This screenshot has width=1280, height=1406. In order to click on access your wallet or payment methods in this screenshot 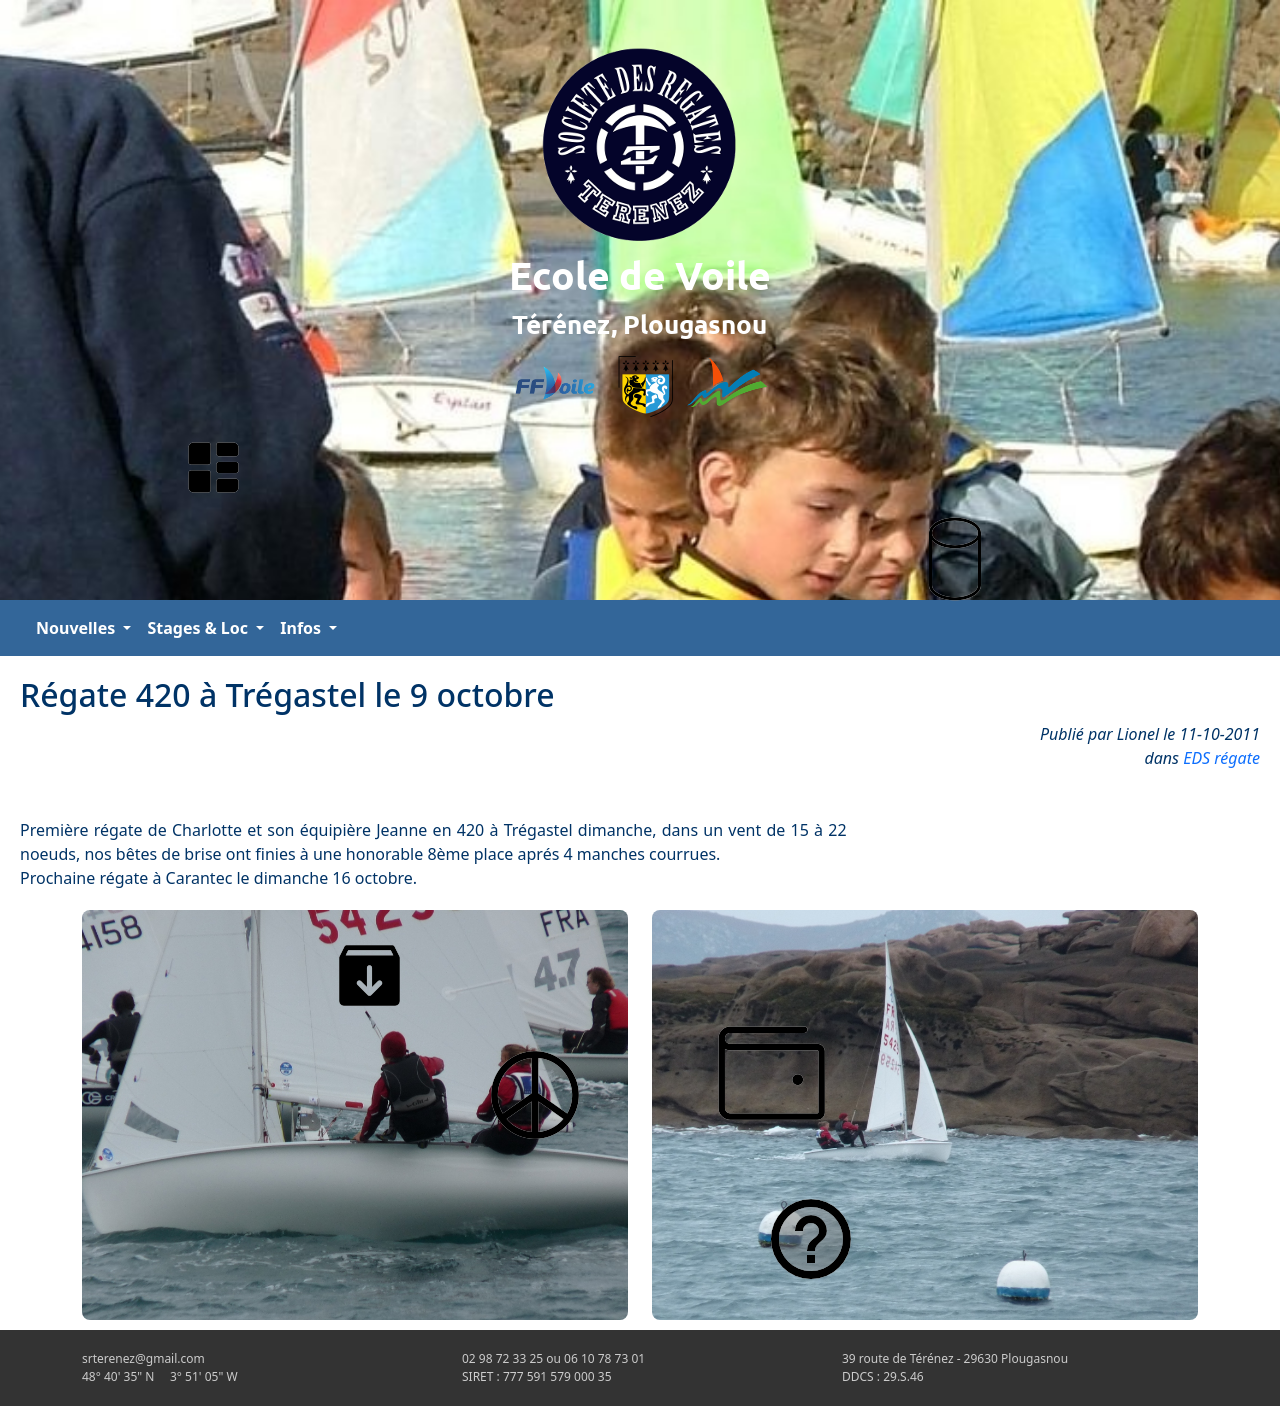, I will do `click(769, 1077)`.